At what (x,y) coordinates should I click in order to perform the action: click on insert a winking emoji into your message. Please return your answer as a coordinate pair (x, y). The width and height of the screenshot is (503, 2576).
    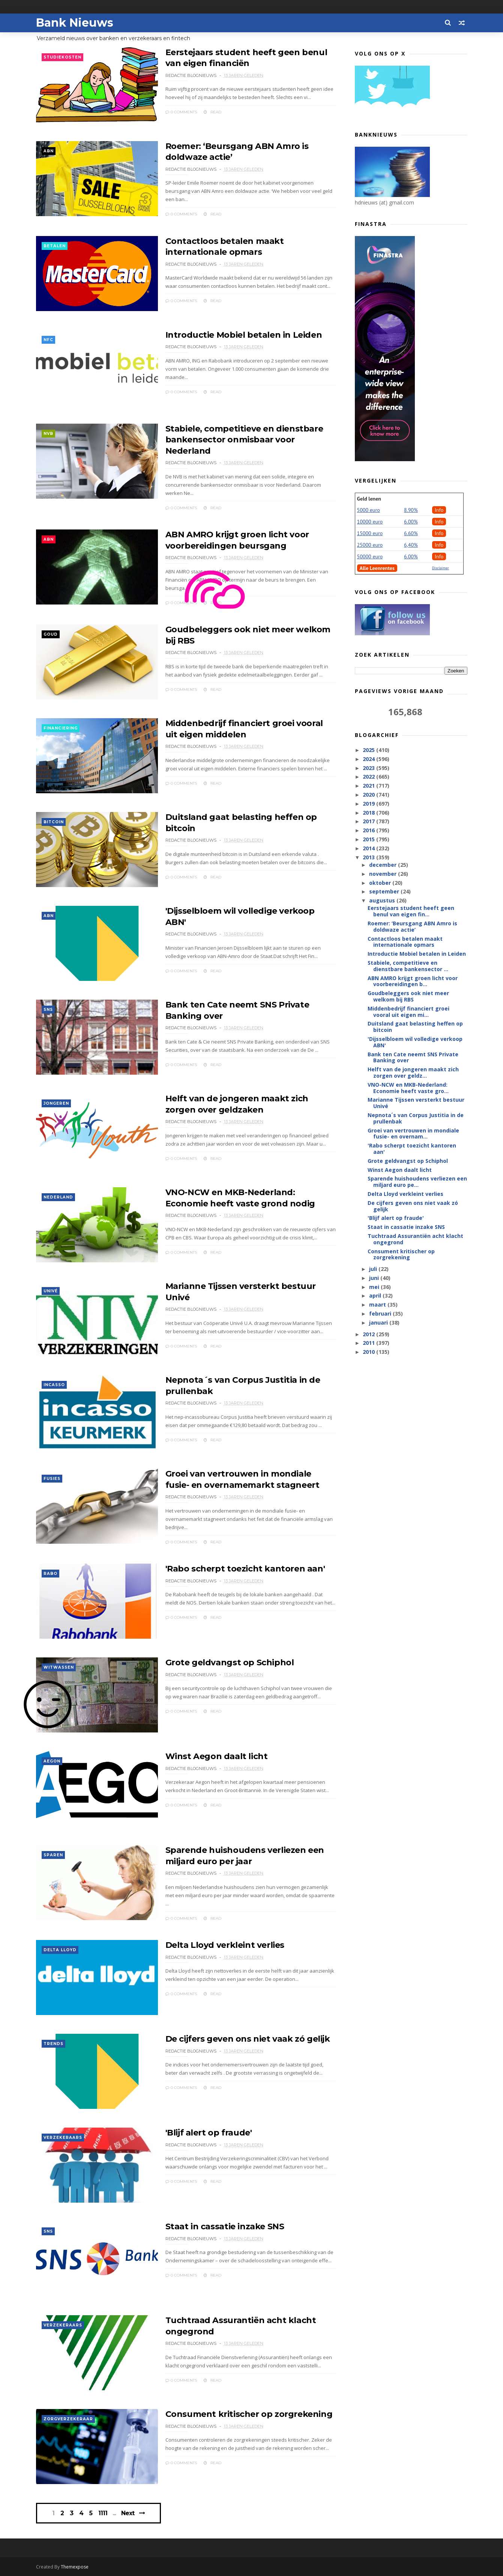
    Looking at the image, I should click on (48, 1704).